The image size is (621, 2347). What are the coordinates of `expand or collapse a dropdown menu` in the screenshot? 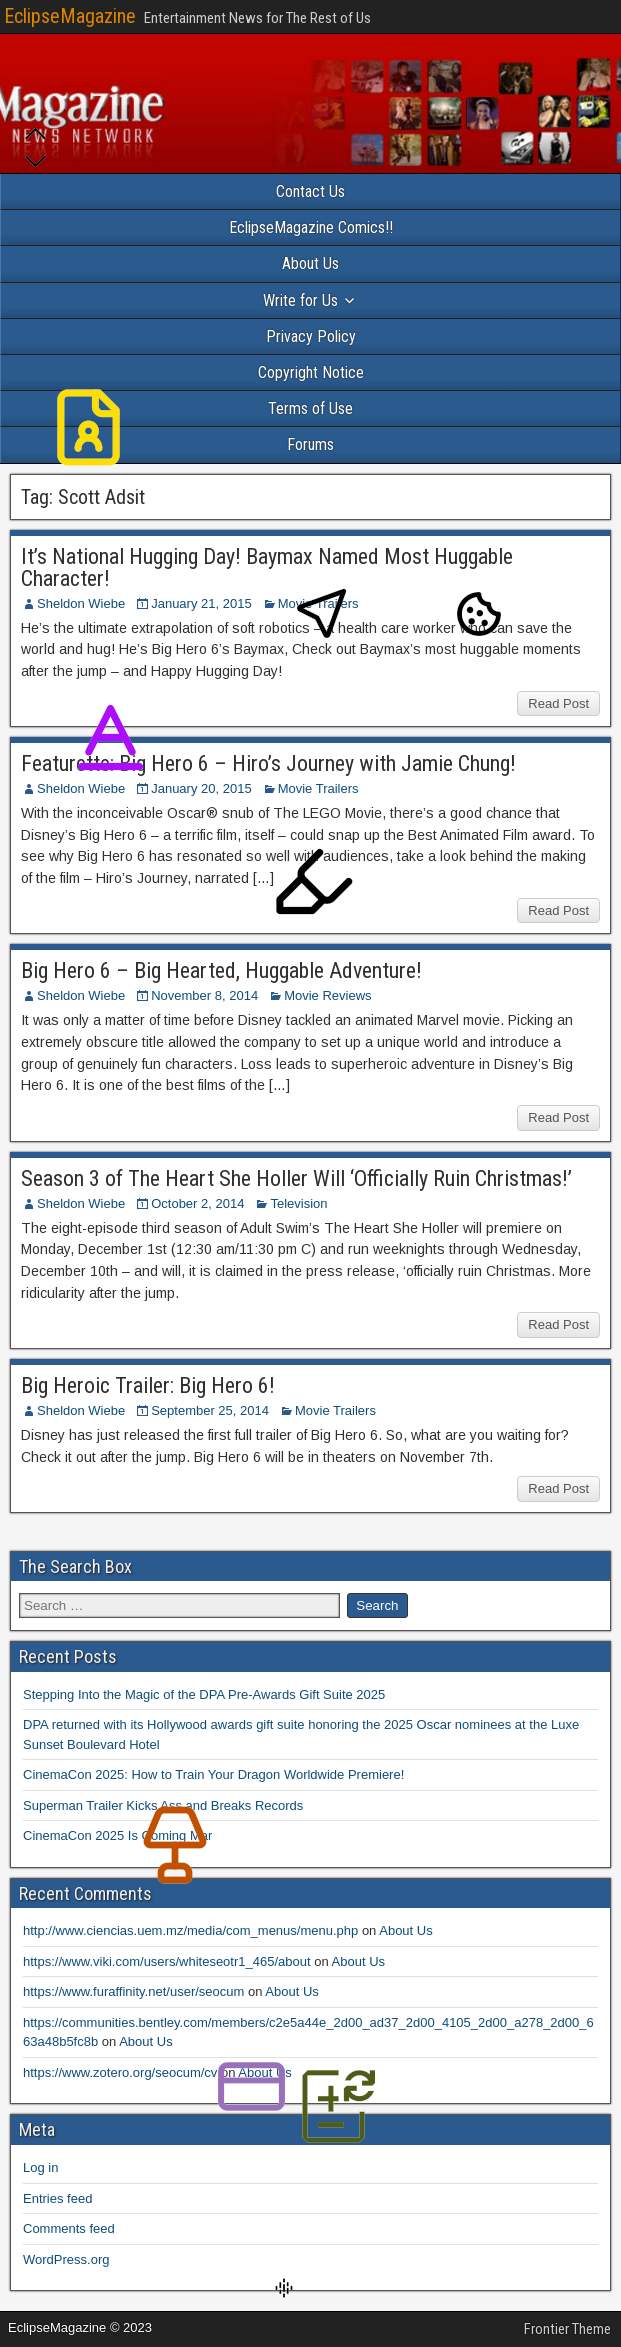 It's located at (35, 147).